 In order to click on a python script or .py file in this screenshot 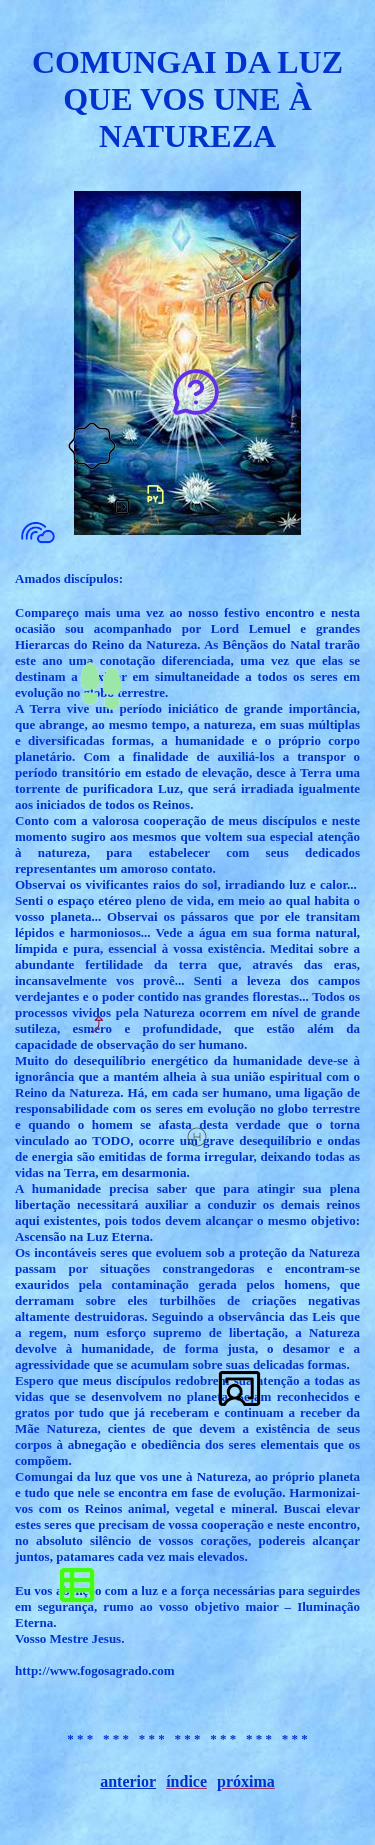, I will do `click(155, 494)`.